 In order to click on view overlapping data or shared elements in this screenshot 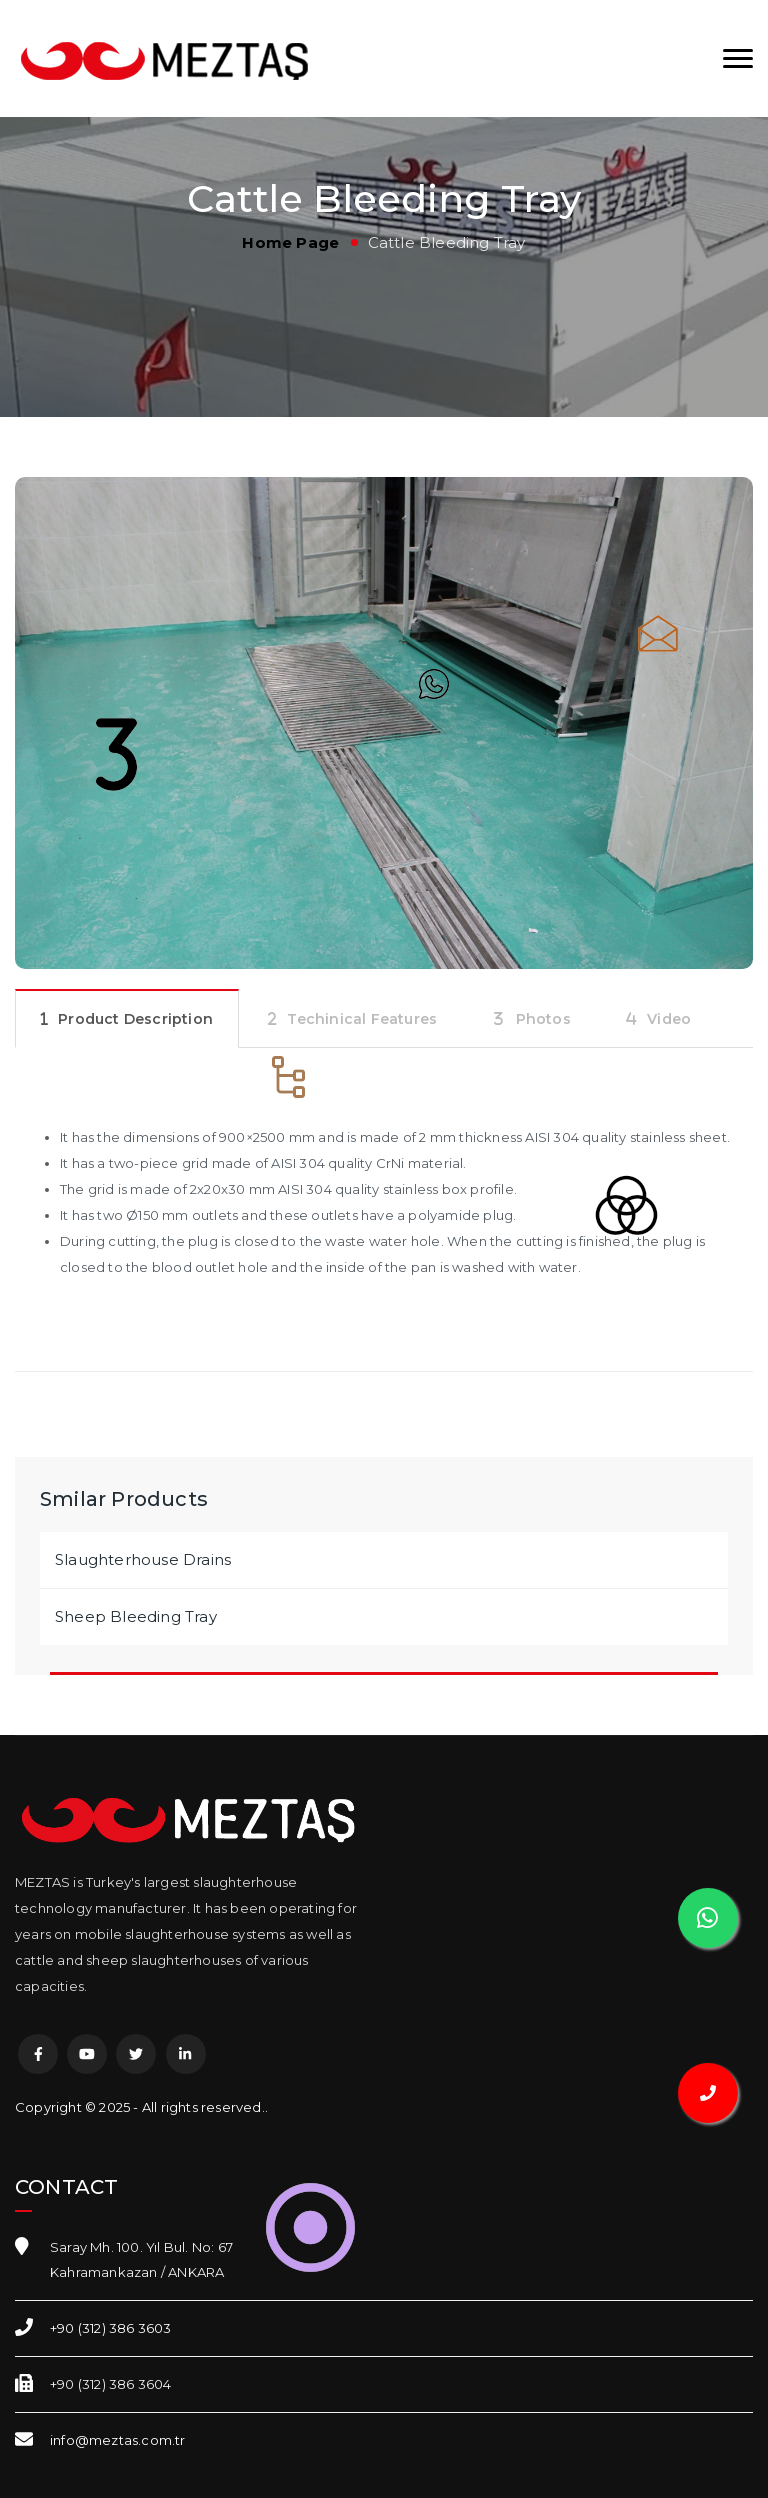, I will do `click(626, 1206)`.